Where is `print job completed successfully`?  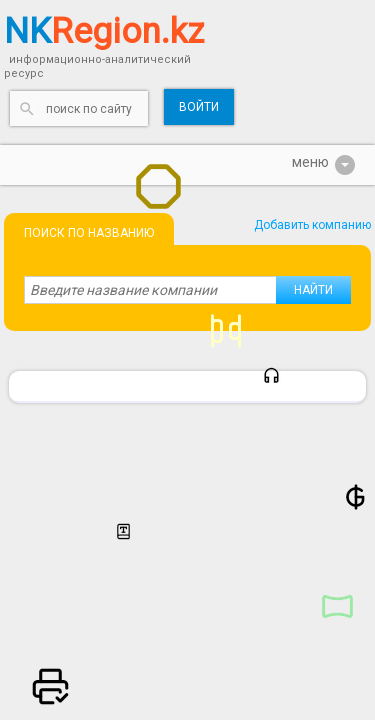
print job completed successfully is located at coordinates (50, 686).